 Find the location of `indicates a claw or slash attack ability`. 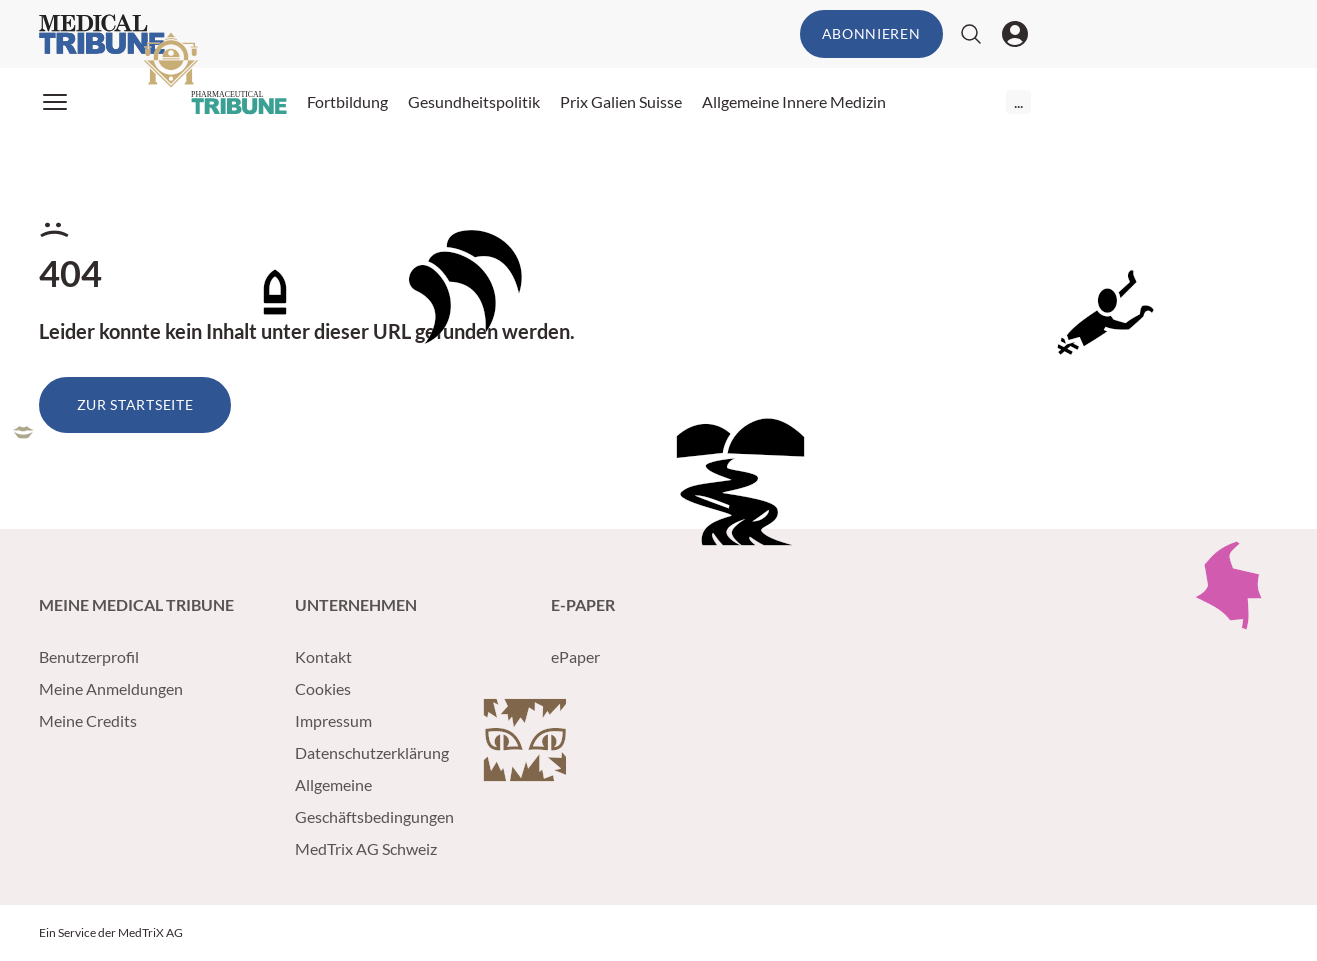

indicates a claw or slash attack ability is located at coordinates (466, 286).